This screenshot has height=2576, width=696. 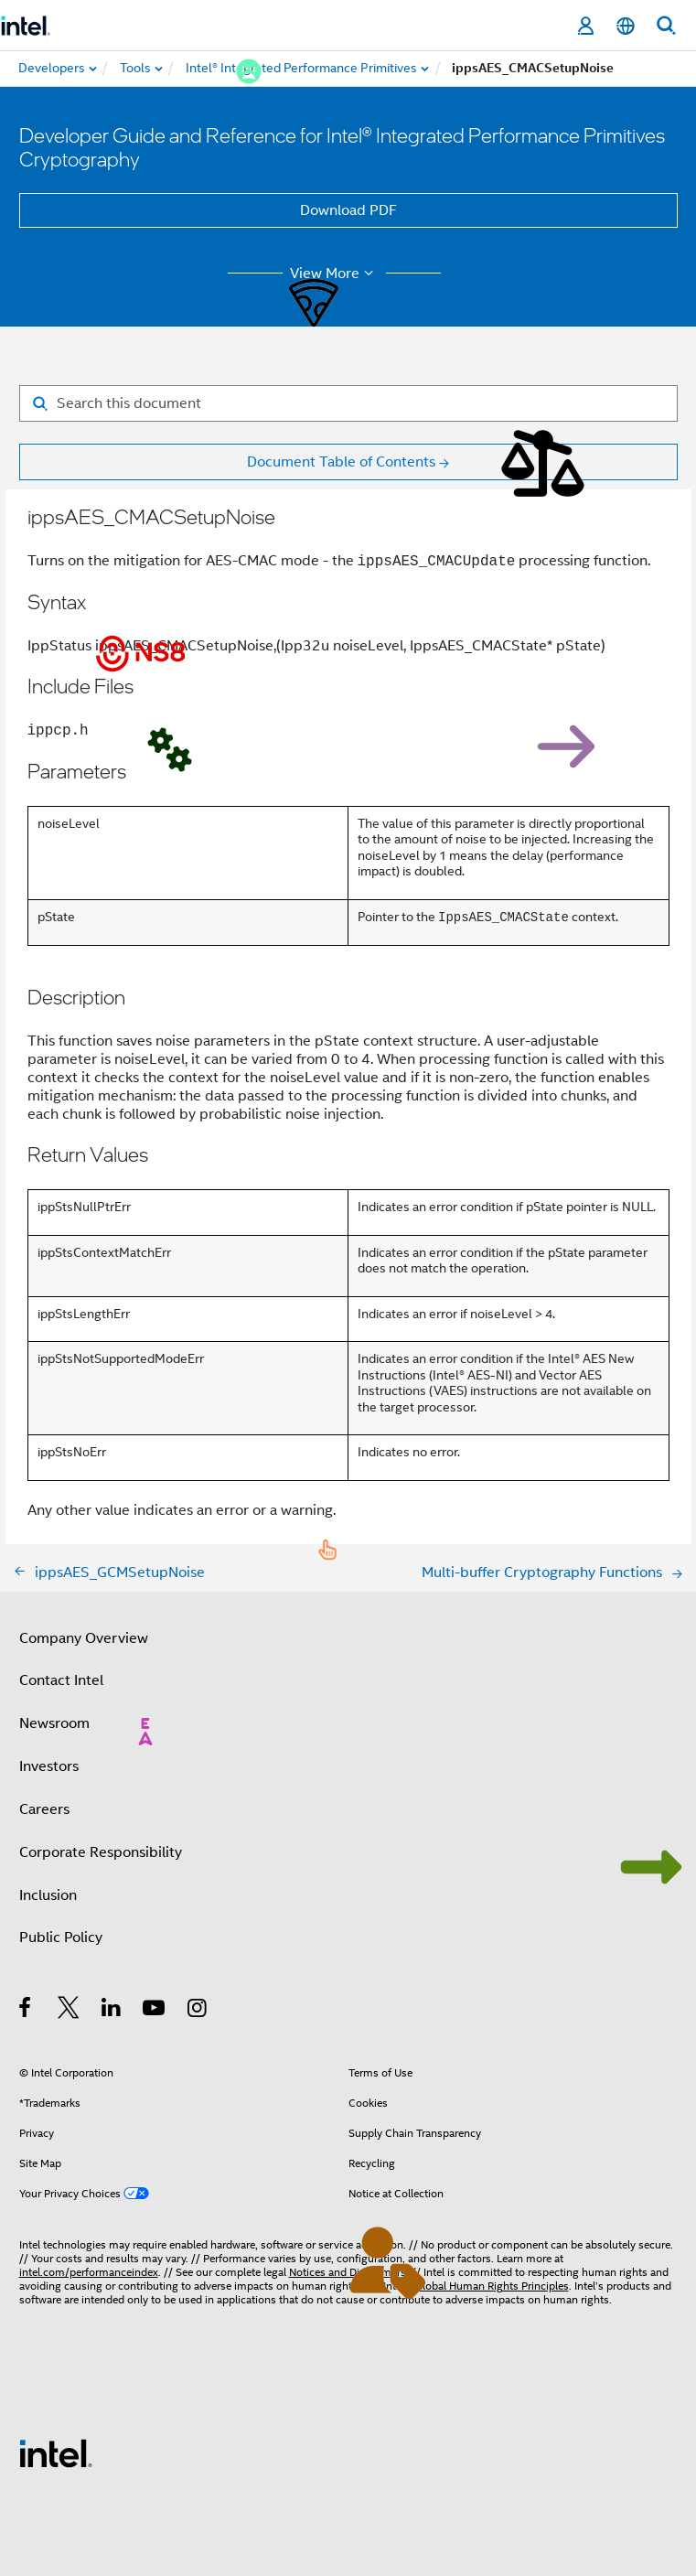 What do you see at coordinates (140, 653) in the screenshot?
I see `NS8 brand logo` at bounding box center [140, 653].